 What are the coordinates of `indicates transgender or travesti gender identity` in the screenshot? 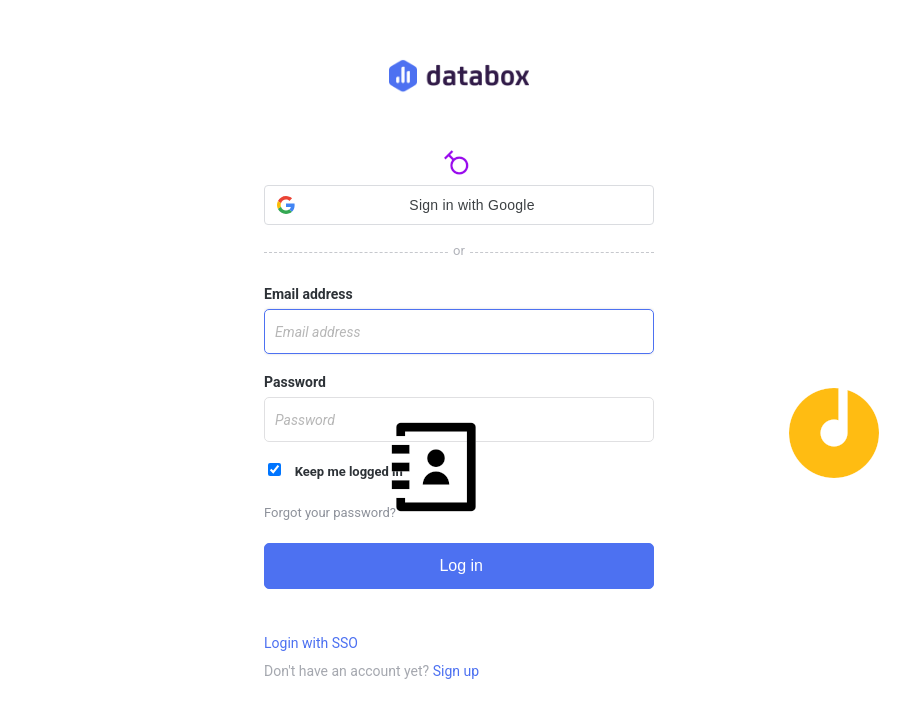 It's located at (457, 162).